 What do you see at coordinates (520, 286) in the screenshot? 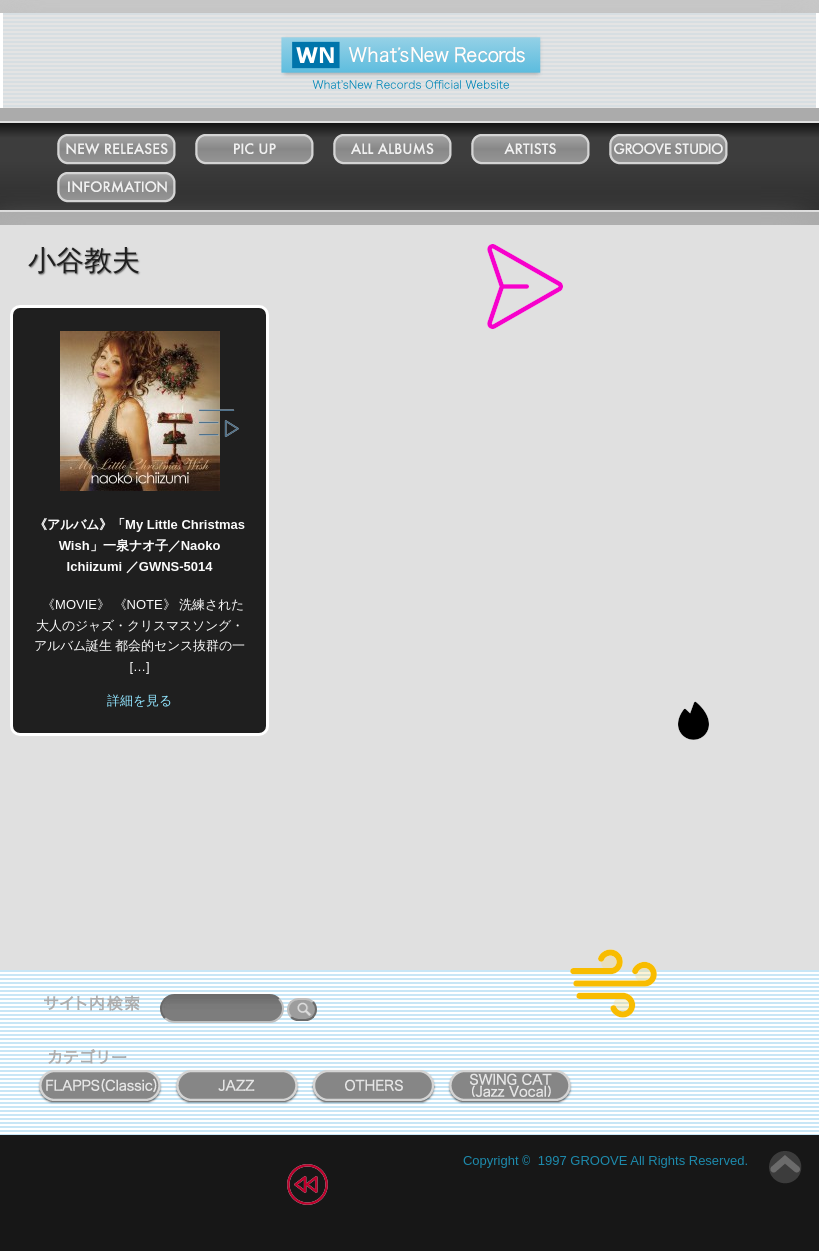
I see `send a message` at bounding box center [520, 286].